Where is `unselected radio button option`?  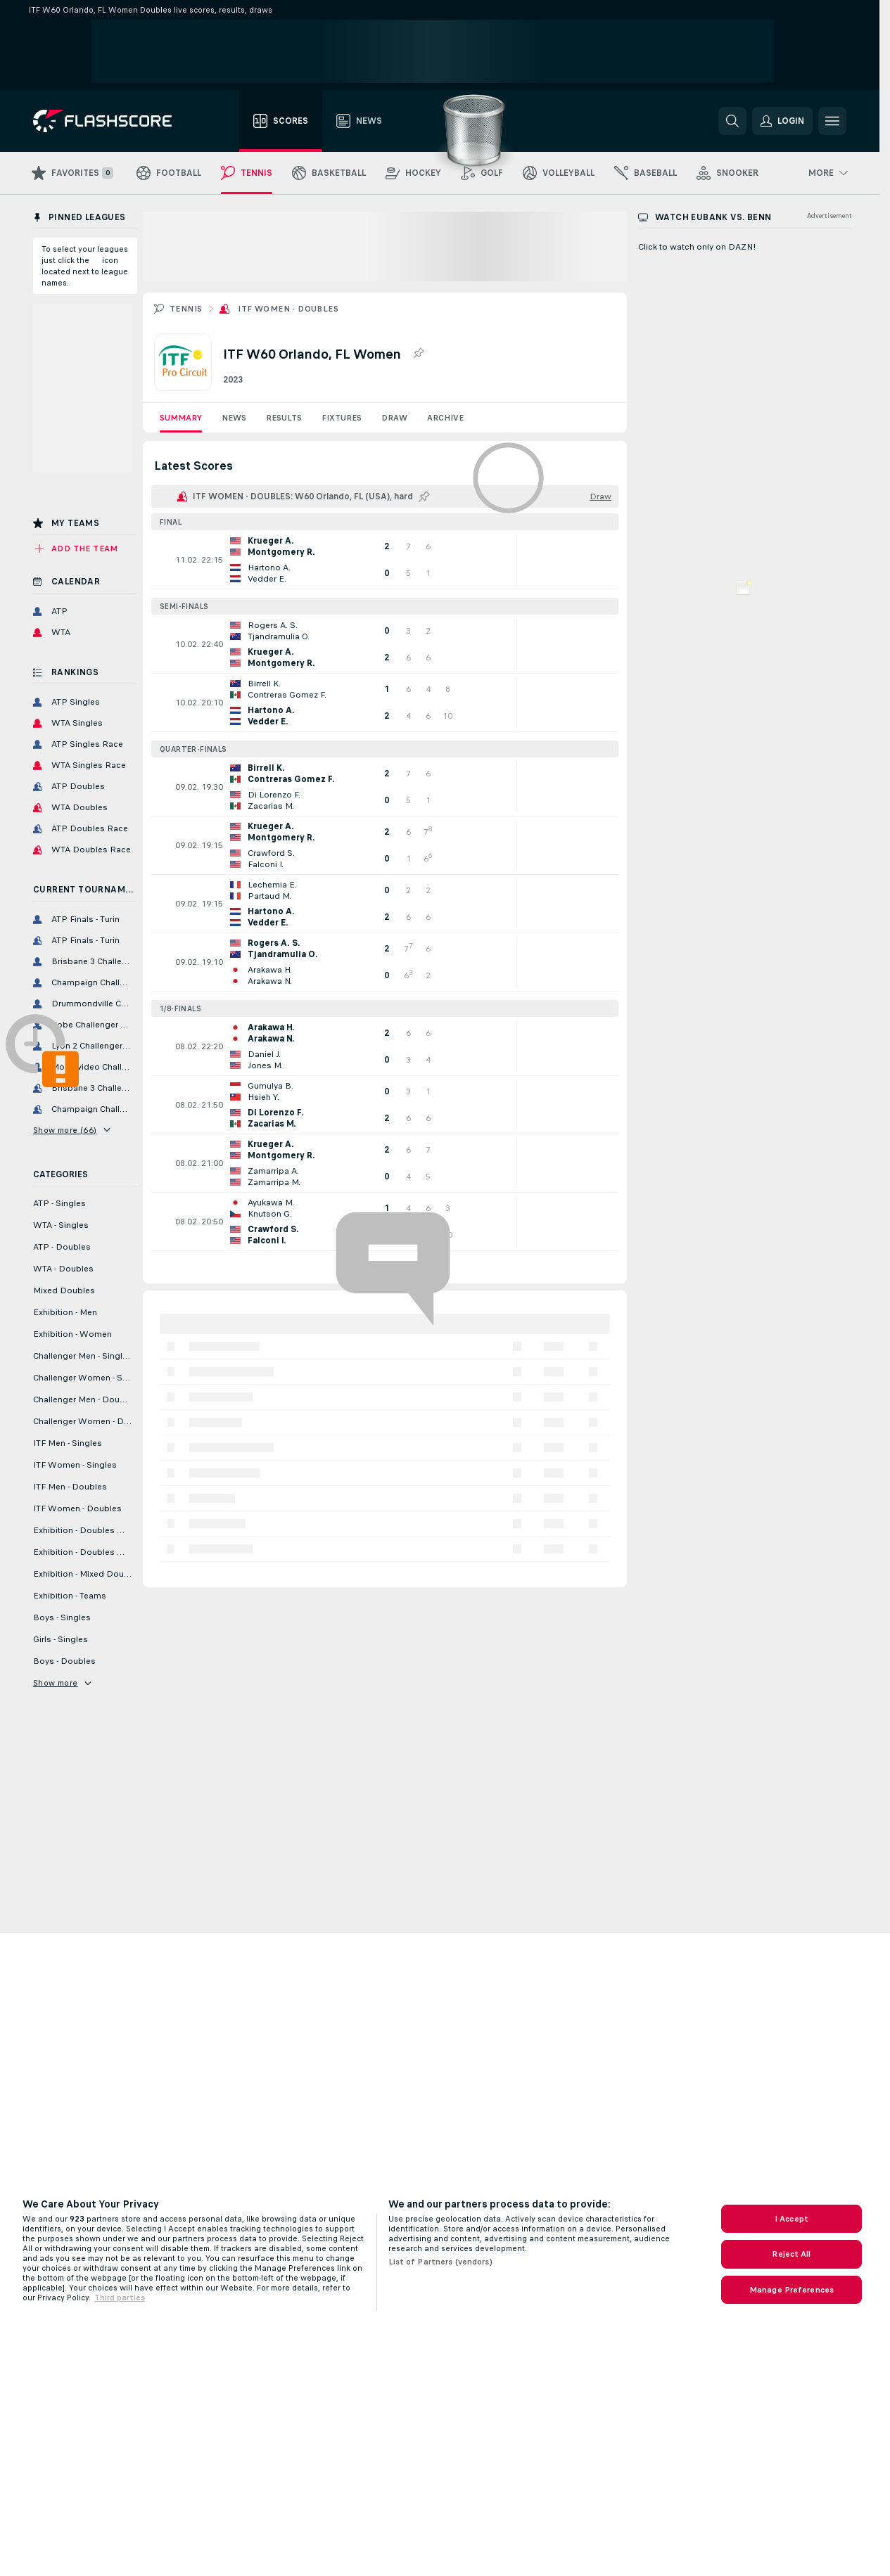 unselected radio button option is located at coordinates (508, 478).